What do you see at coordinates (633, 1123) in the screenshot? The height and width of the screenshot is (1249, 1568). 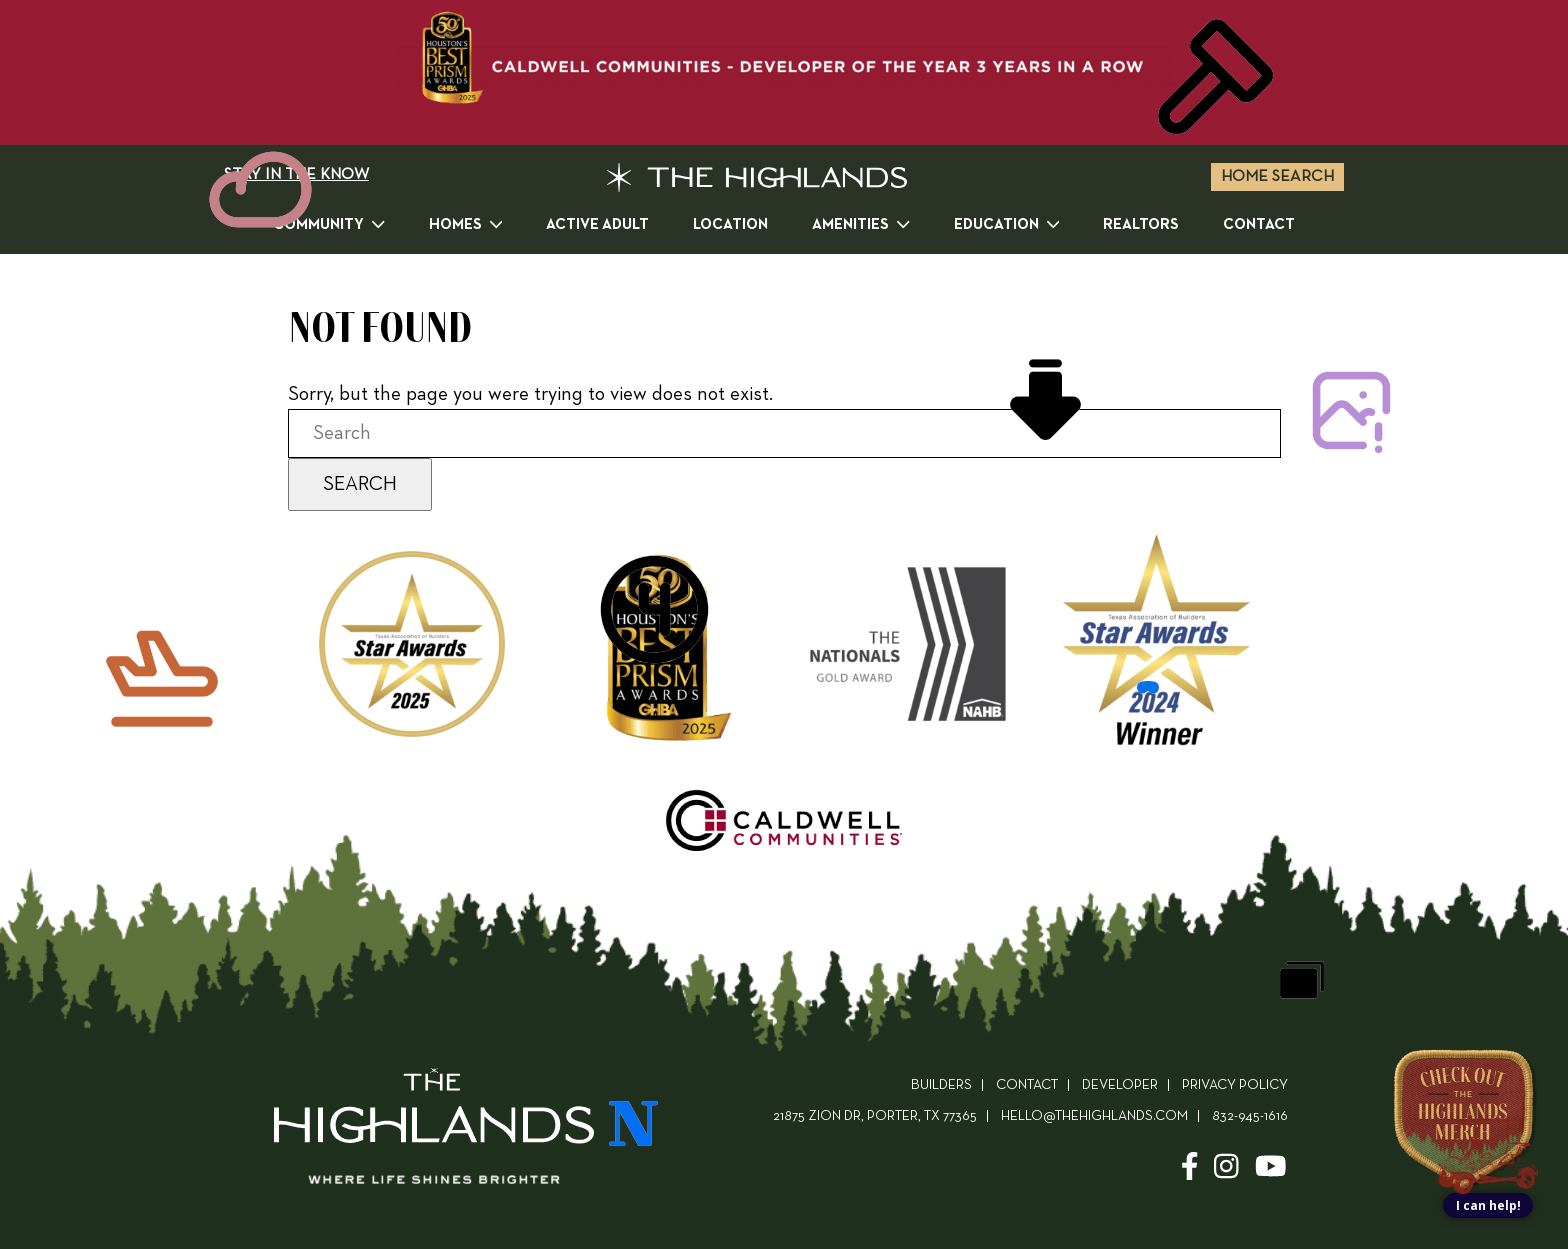 I see `open notion app` at bounding box center [633, 1123].